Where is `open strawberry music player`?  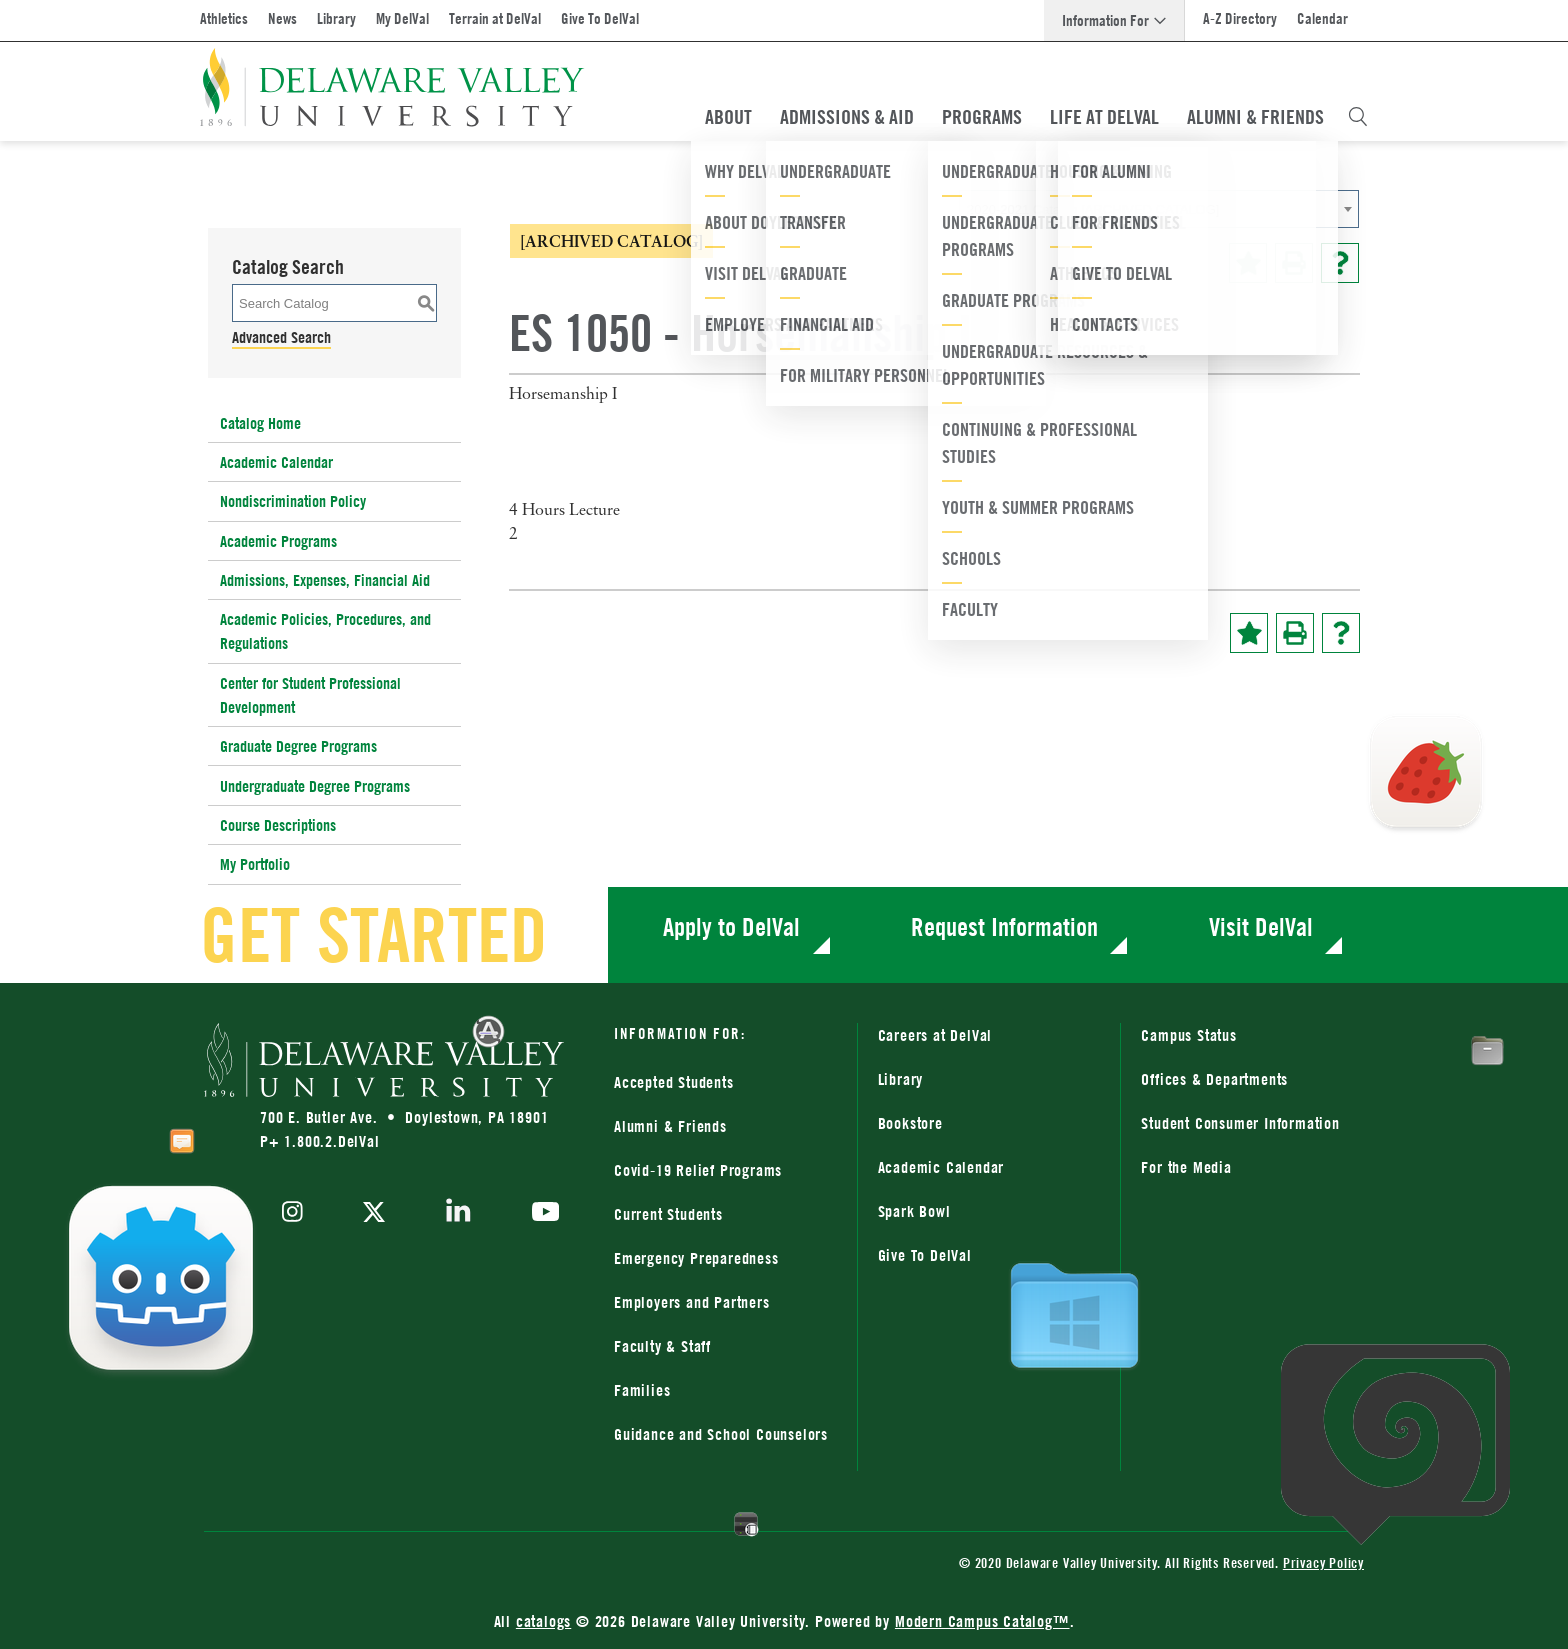 open strawberry music player is located at coordinates (1426, 772).